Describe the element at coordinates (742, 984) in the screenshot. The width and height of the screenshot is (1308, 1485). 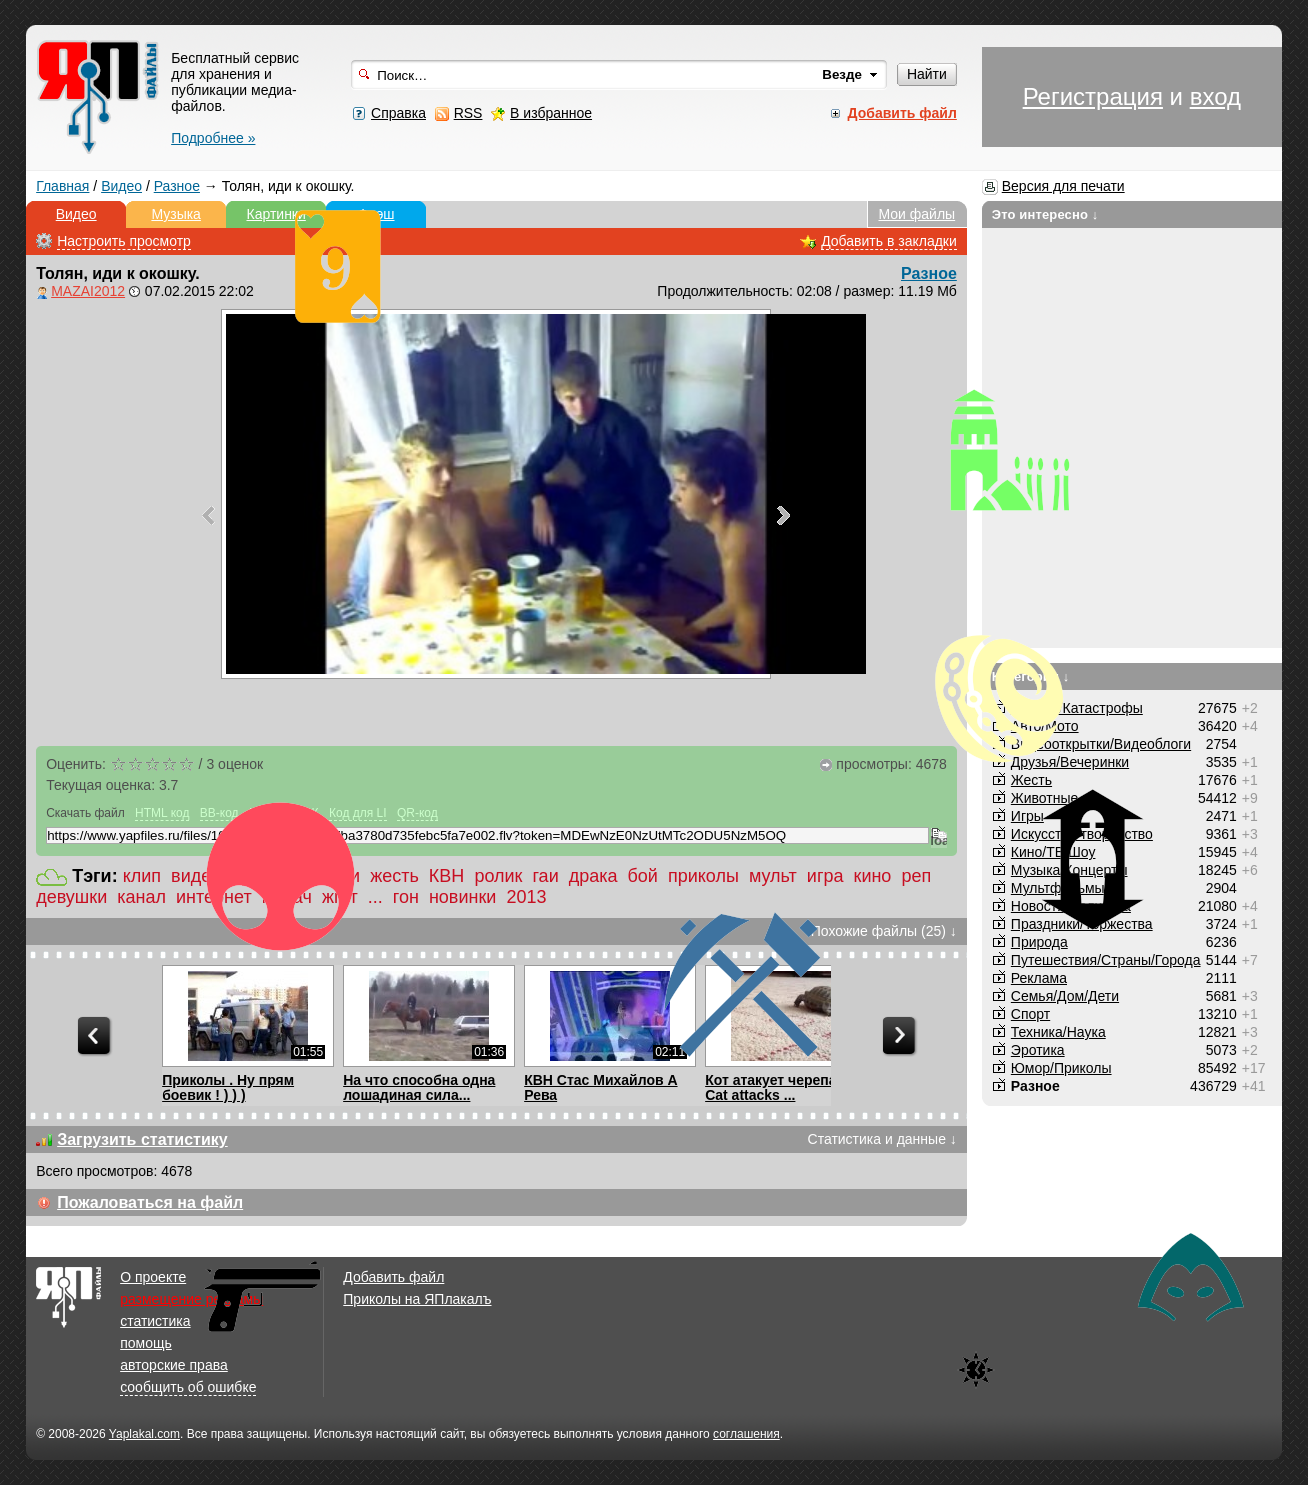
I see `access stone crafting menu` at that location.